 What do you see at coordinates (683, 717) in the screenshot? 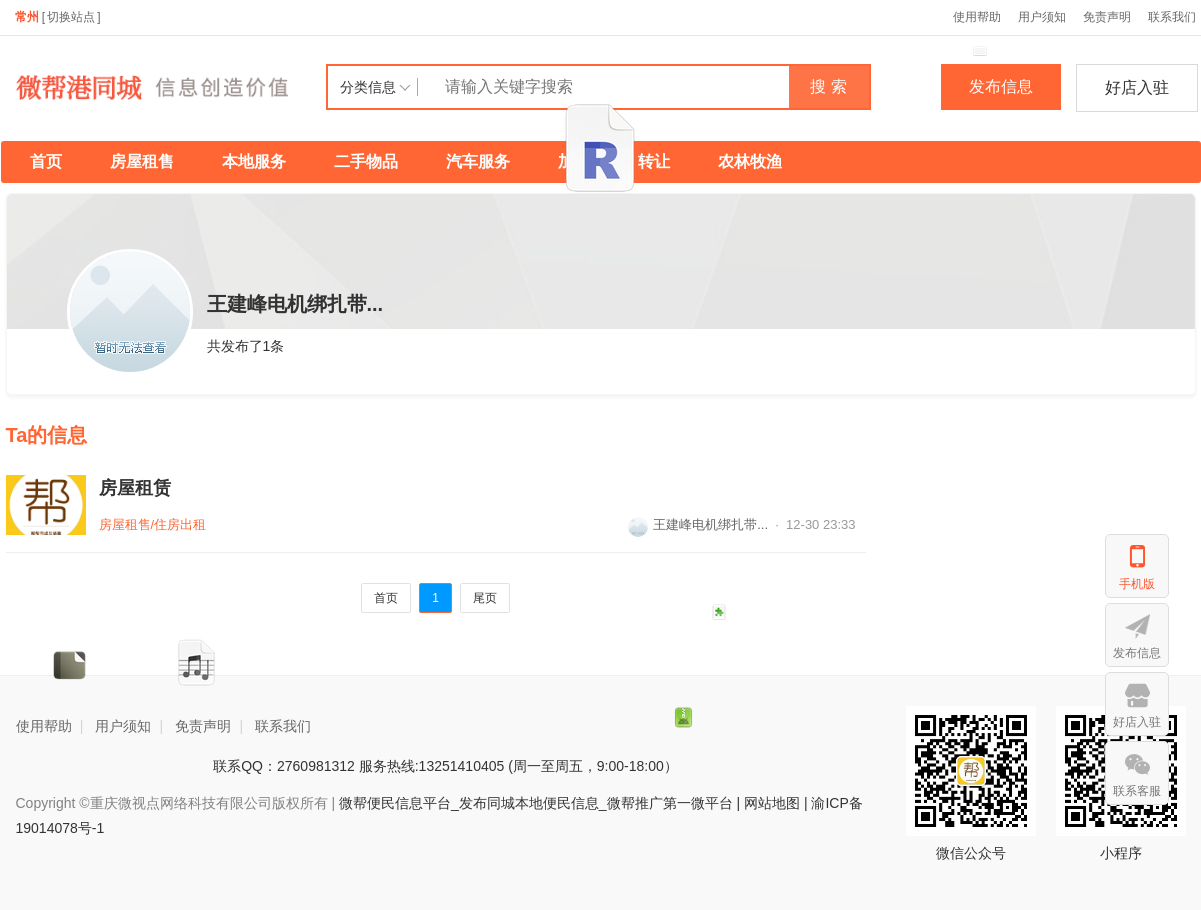
I see `an android application package file` at bounding box center [683, 717].